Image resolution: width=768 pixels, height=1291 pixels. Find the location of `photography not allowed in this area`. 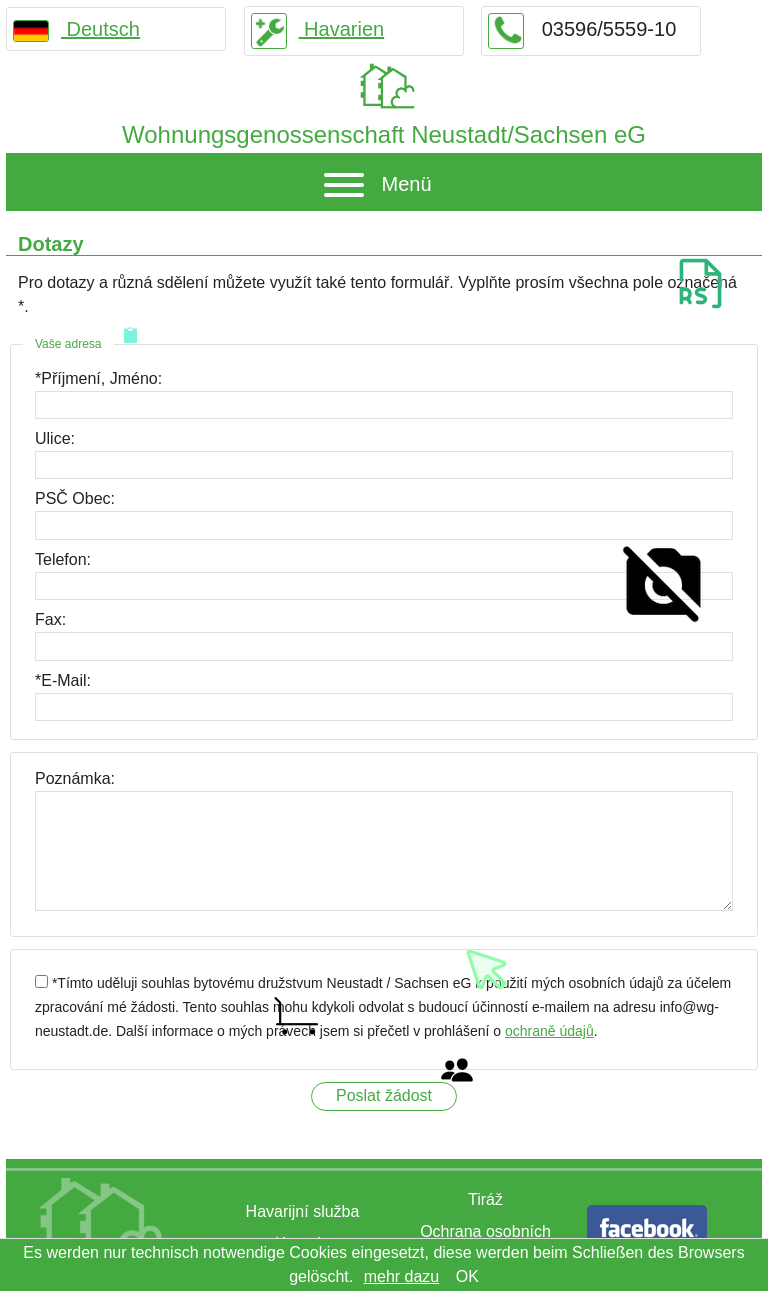

photography not allowed in this area is located at coordinates (663, 581).